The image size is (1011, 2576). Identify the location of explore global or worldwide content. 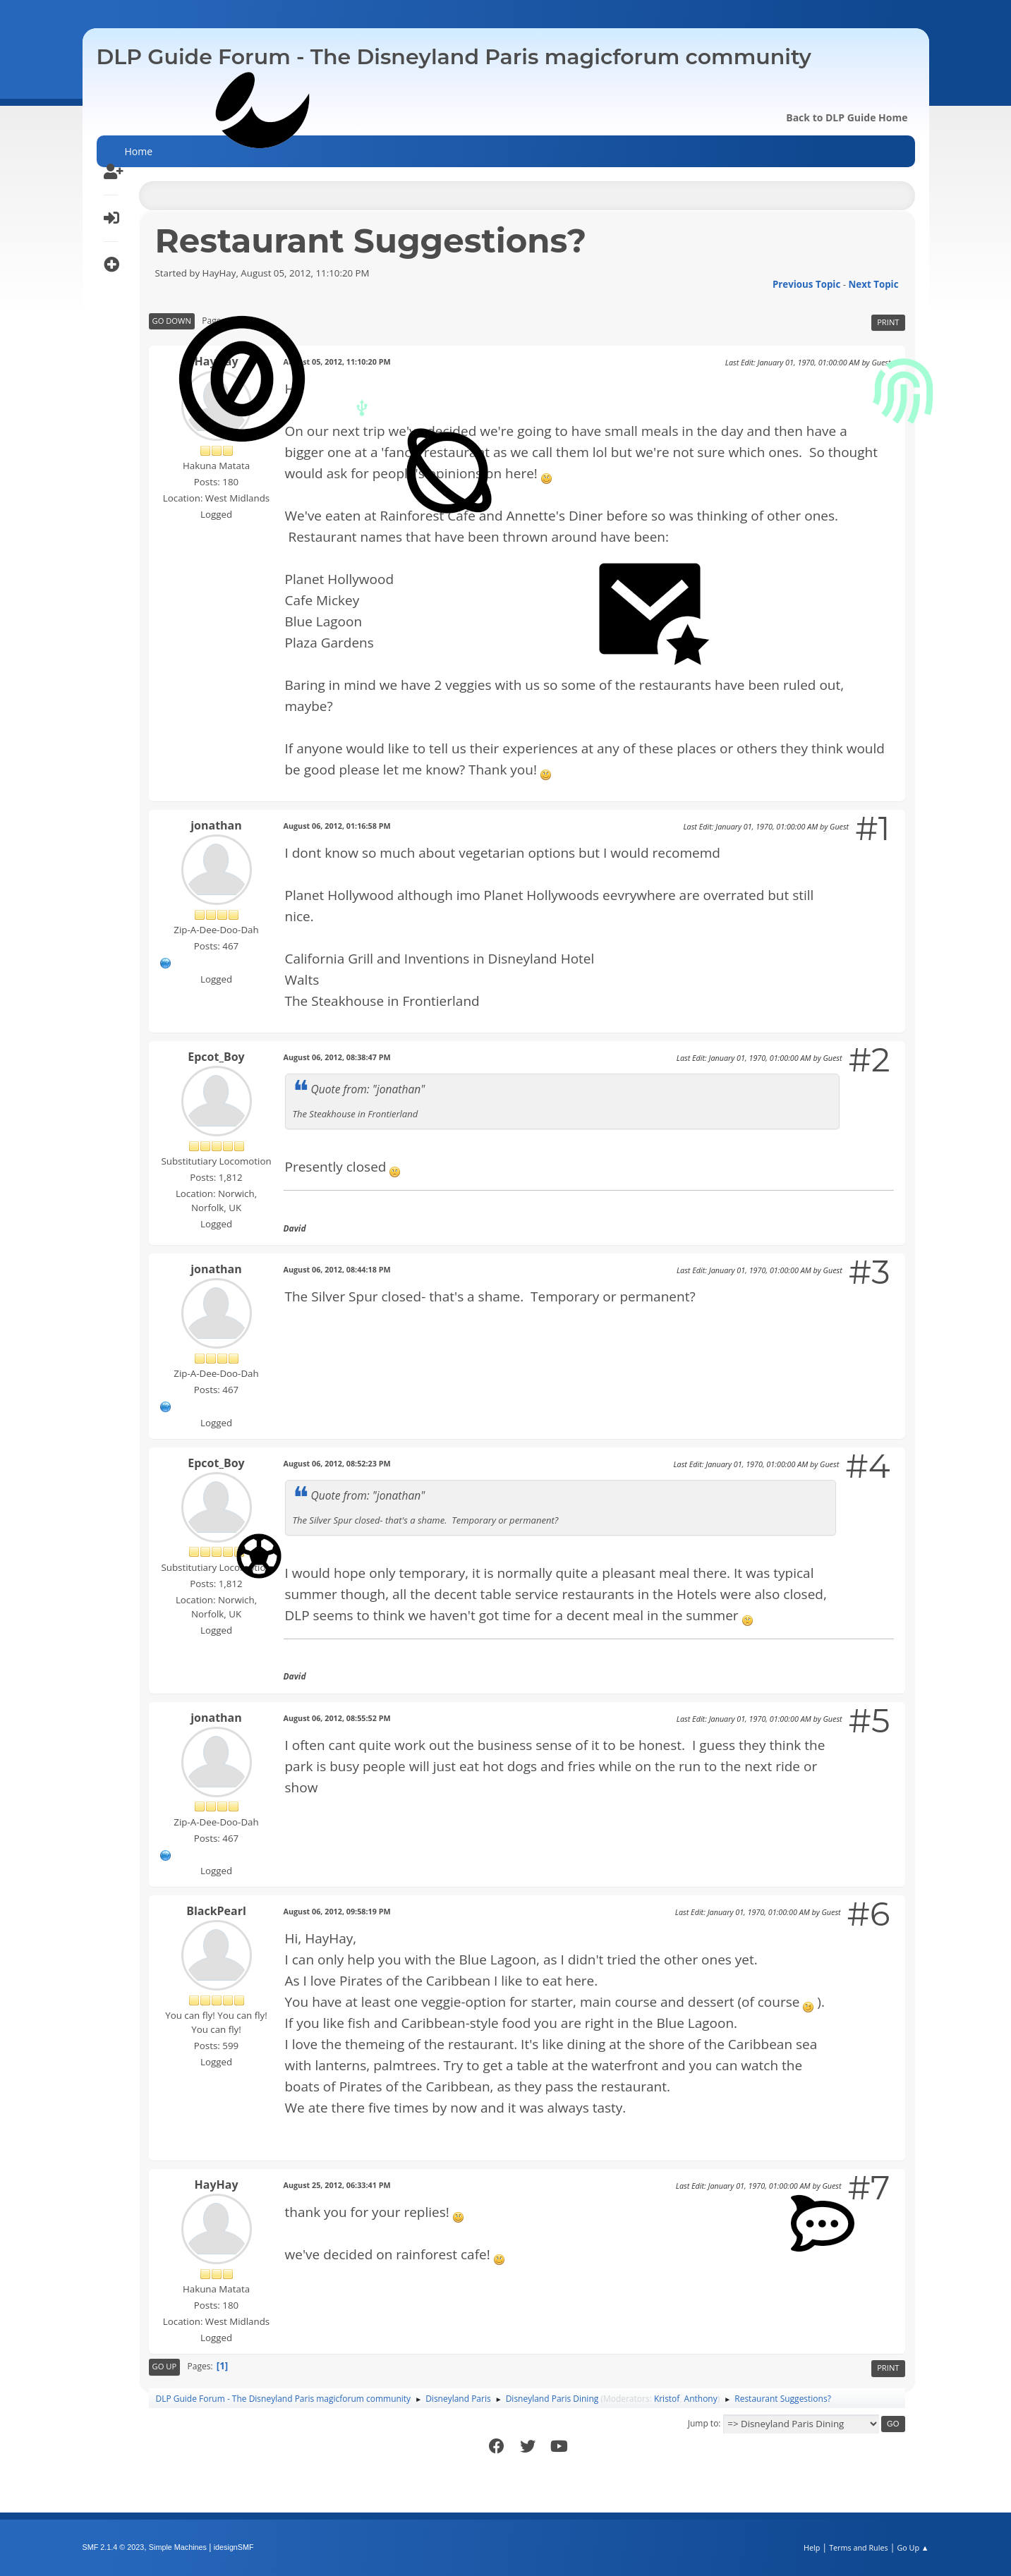
(447, 473).